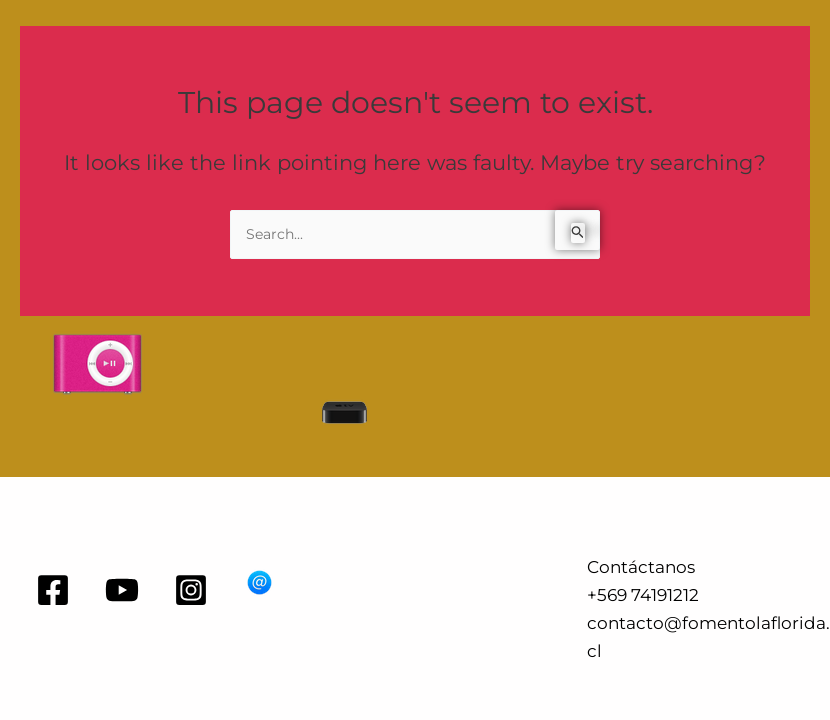 The image size is (830, 720). Describe the element at coordinates (344, 405) in the screenshot. I see `apple tv device icon` at that location.